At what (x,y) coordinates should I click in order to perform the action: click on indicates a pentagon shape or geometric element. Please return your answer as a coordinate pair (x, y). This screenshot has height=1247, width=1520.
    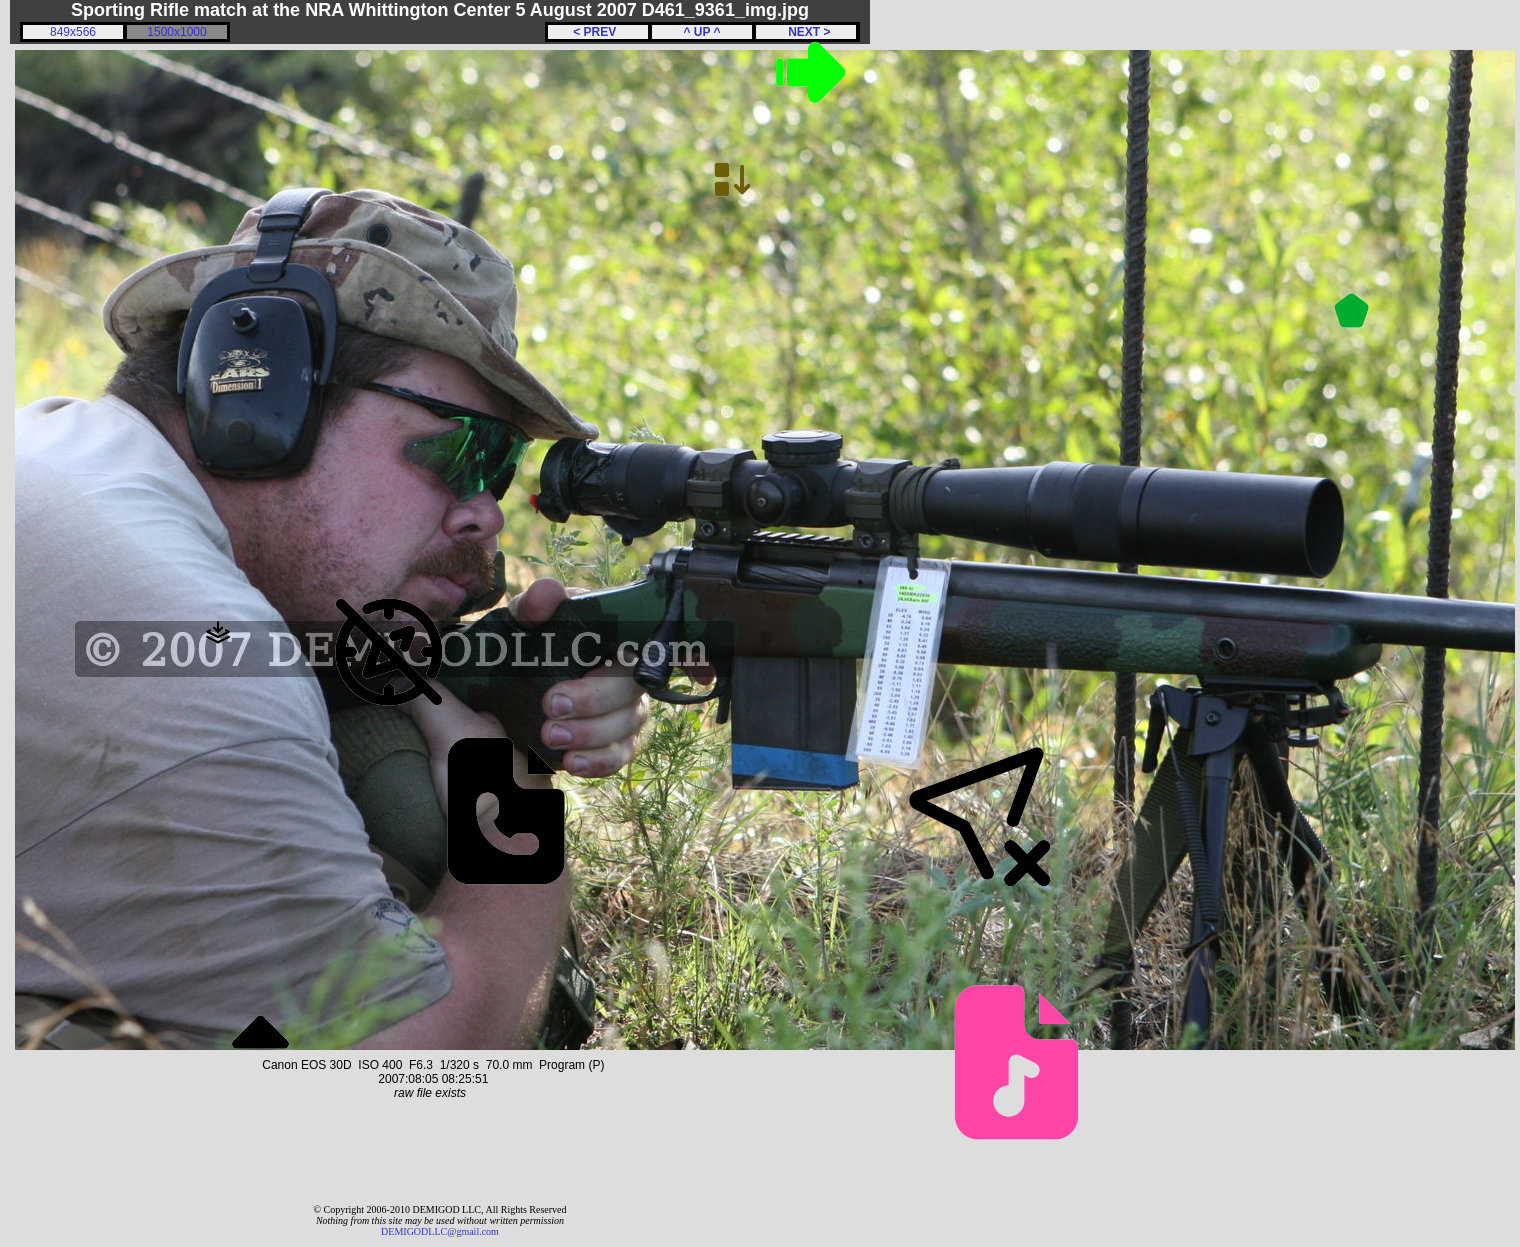
    Looking at the image, I should click on (1351, 310).